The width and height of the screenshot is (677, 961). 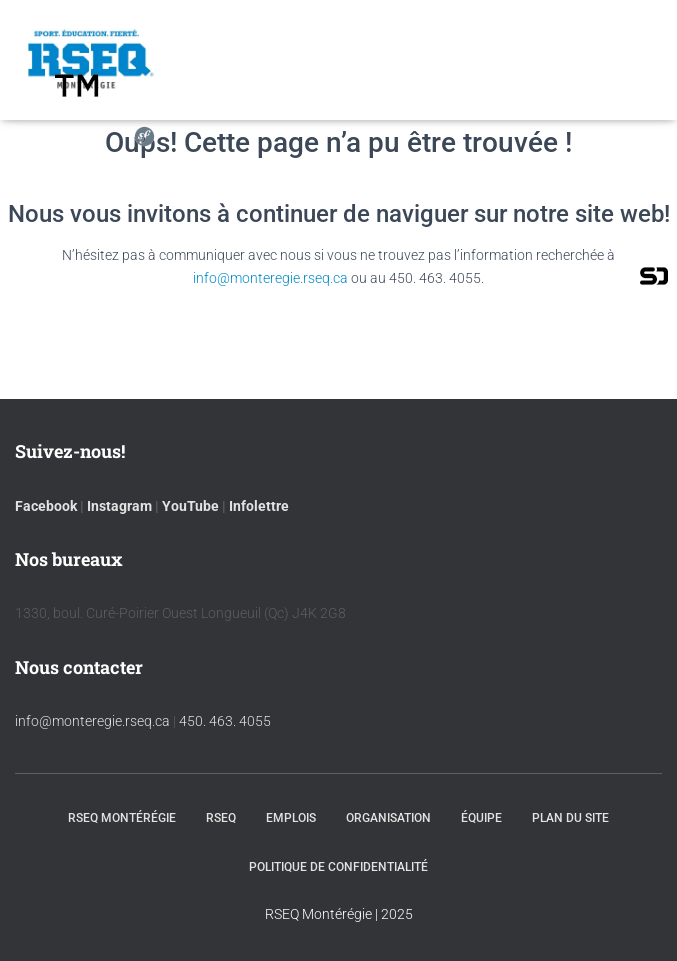 What do you see at coordinates (654, 276) in the screenshot?
I see `open speakerdeck profile or presentations` at bounding box center [654, 276].